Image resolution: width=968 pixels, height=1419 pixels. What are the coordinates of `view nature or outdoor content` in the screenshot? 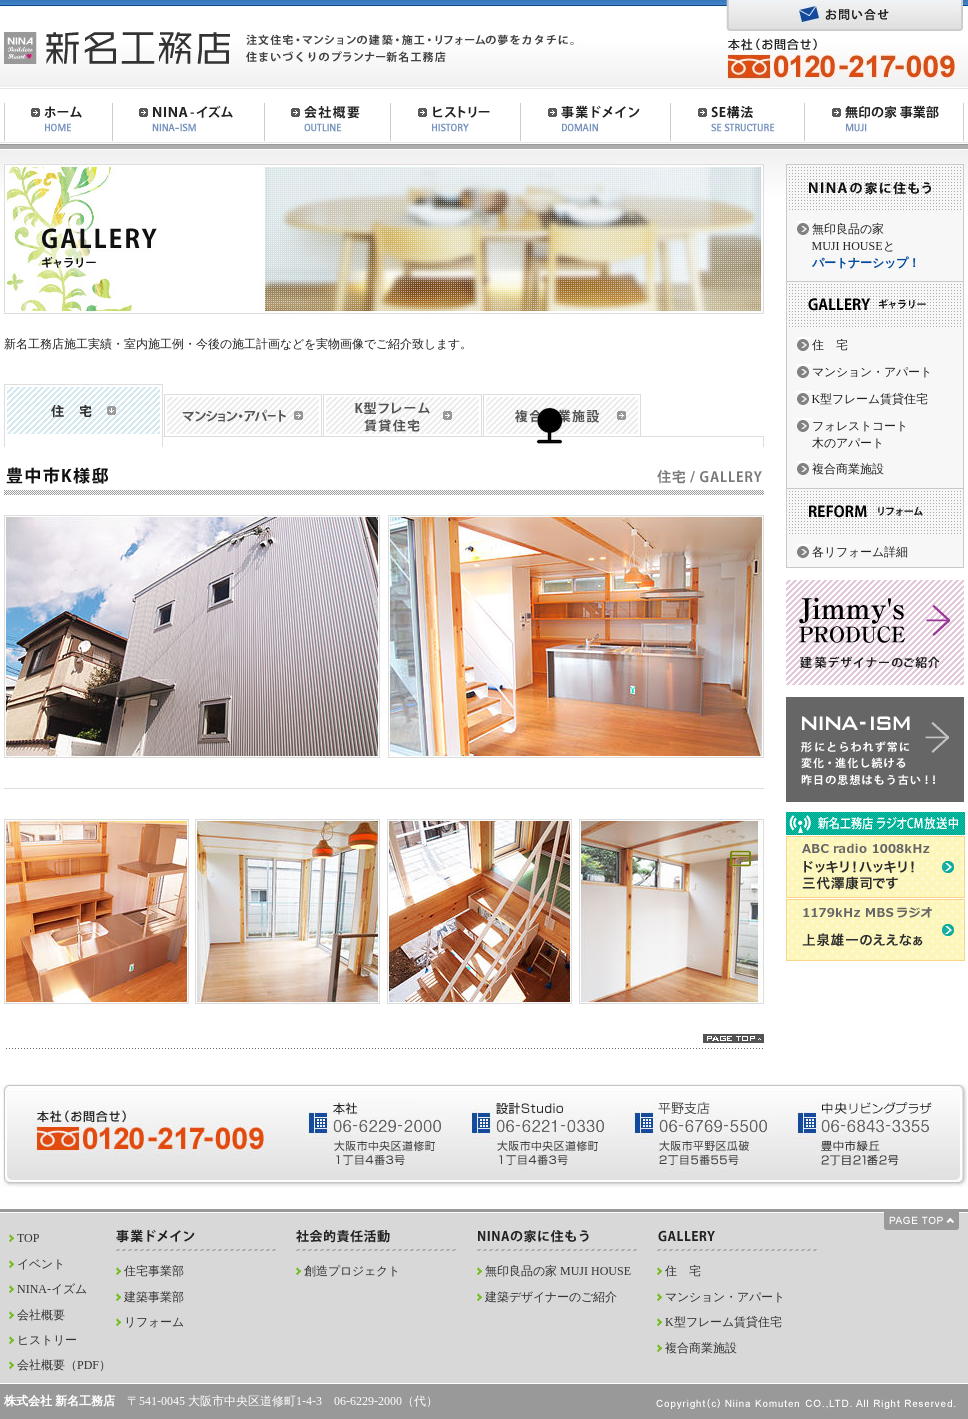 It's located at (549, 425).